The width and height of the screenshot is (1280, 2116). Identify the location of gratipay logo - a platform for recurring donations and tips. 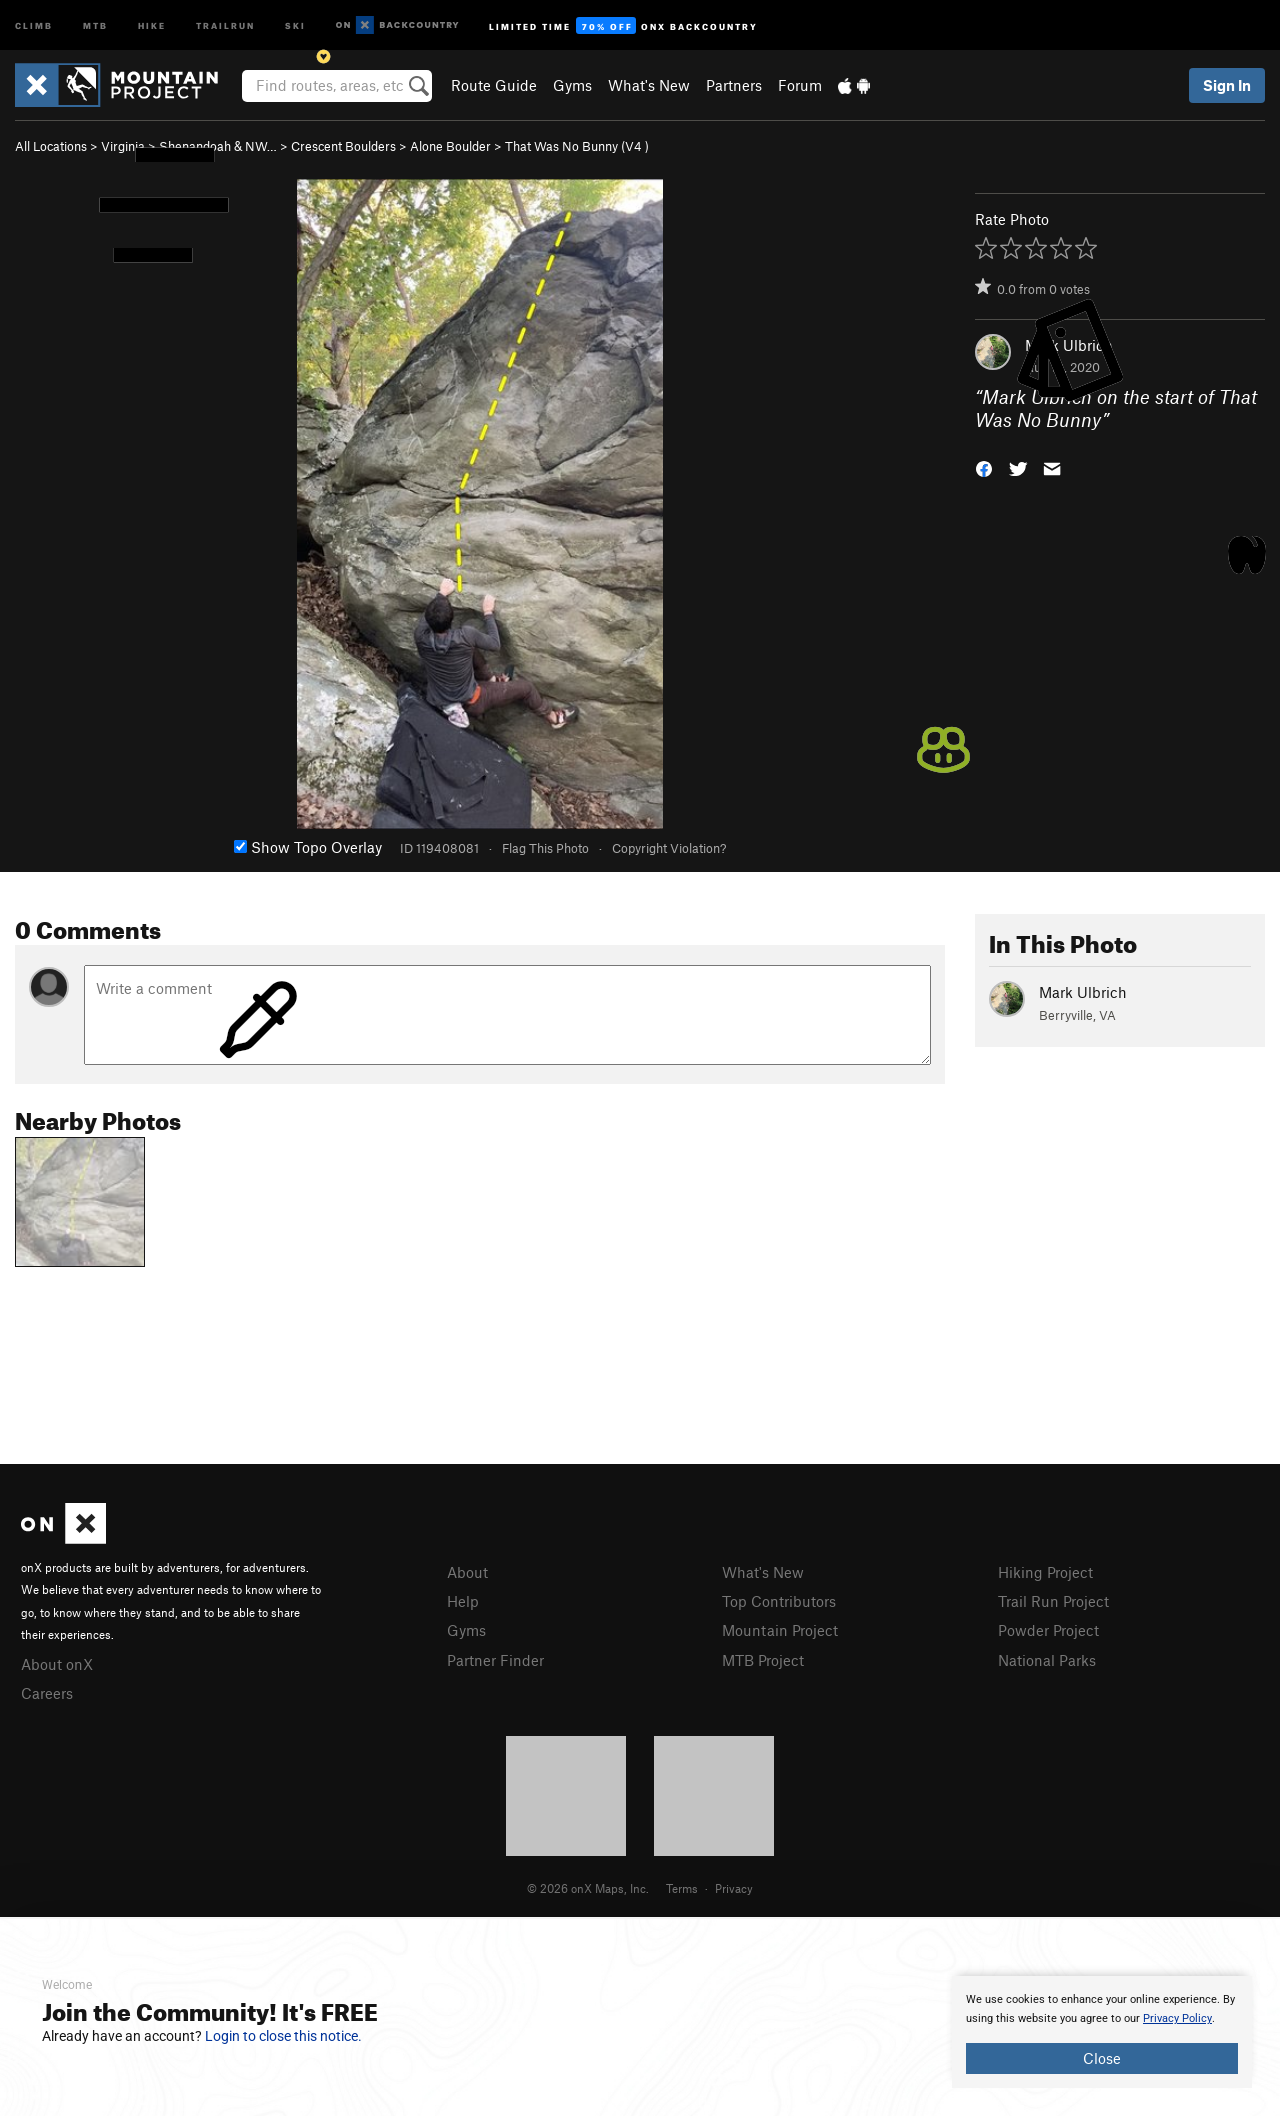
(323, 56).